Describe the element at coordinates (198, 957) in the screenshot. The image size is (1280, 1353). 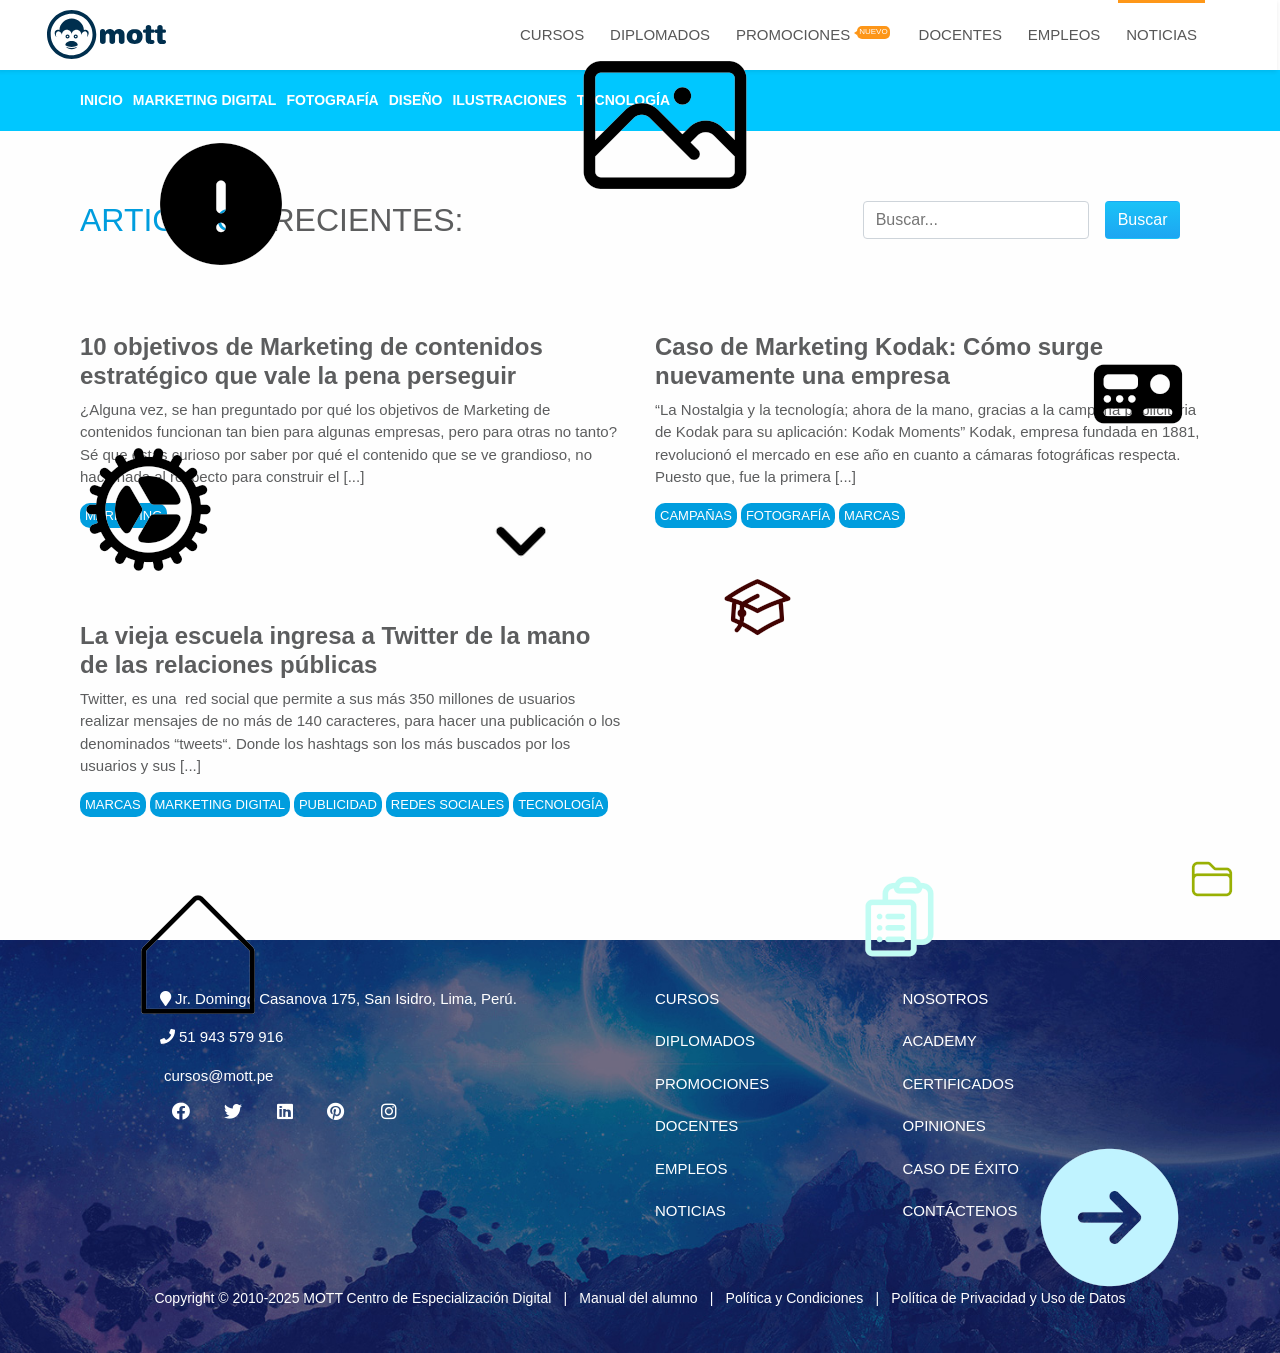
I see `navigate to home screen` at that location.